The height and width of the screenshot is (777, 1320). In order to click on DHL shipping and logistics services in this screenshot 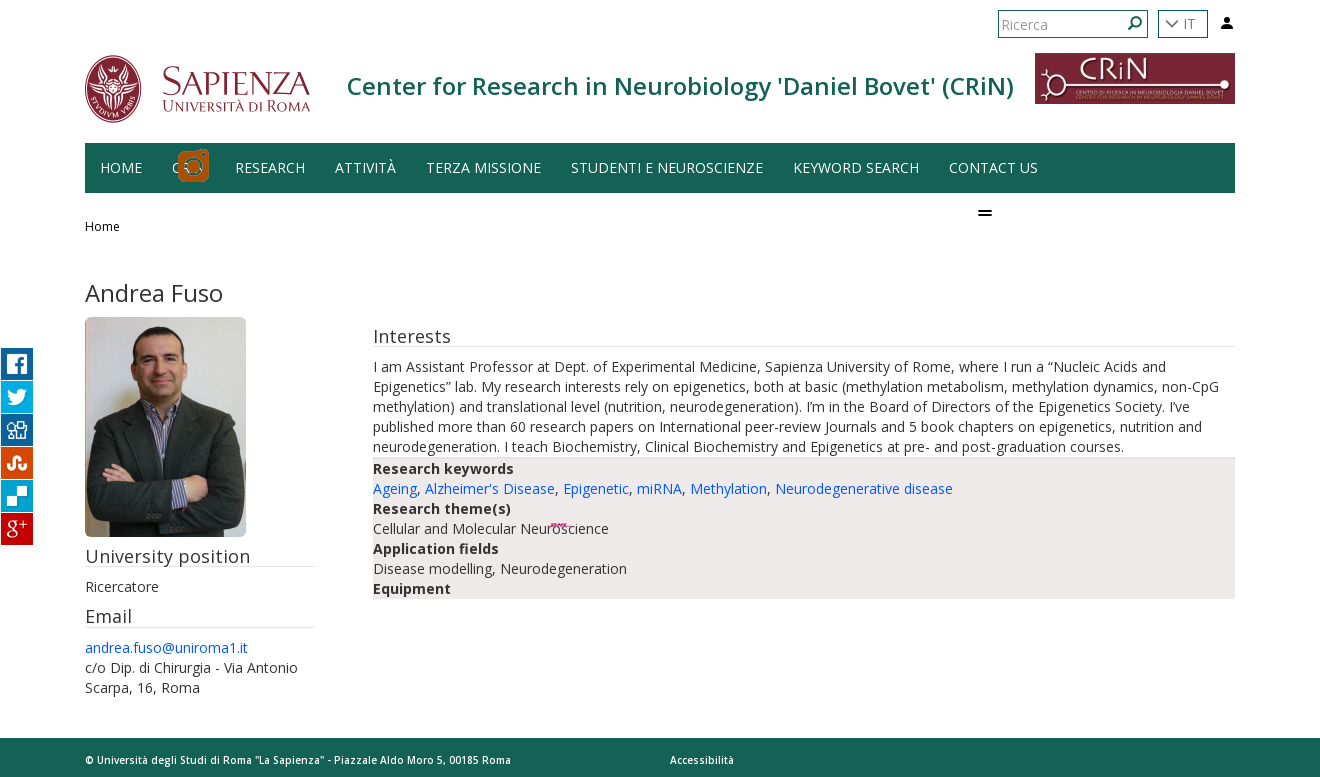, I will do `click(559, 525)`.